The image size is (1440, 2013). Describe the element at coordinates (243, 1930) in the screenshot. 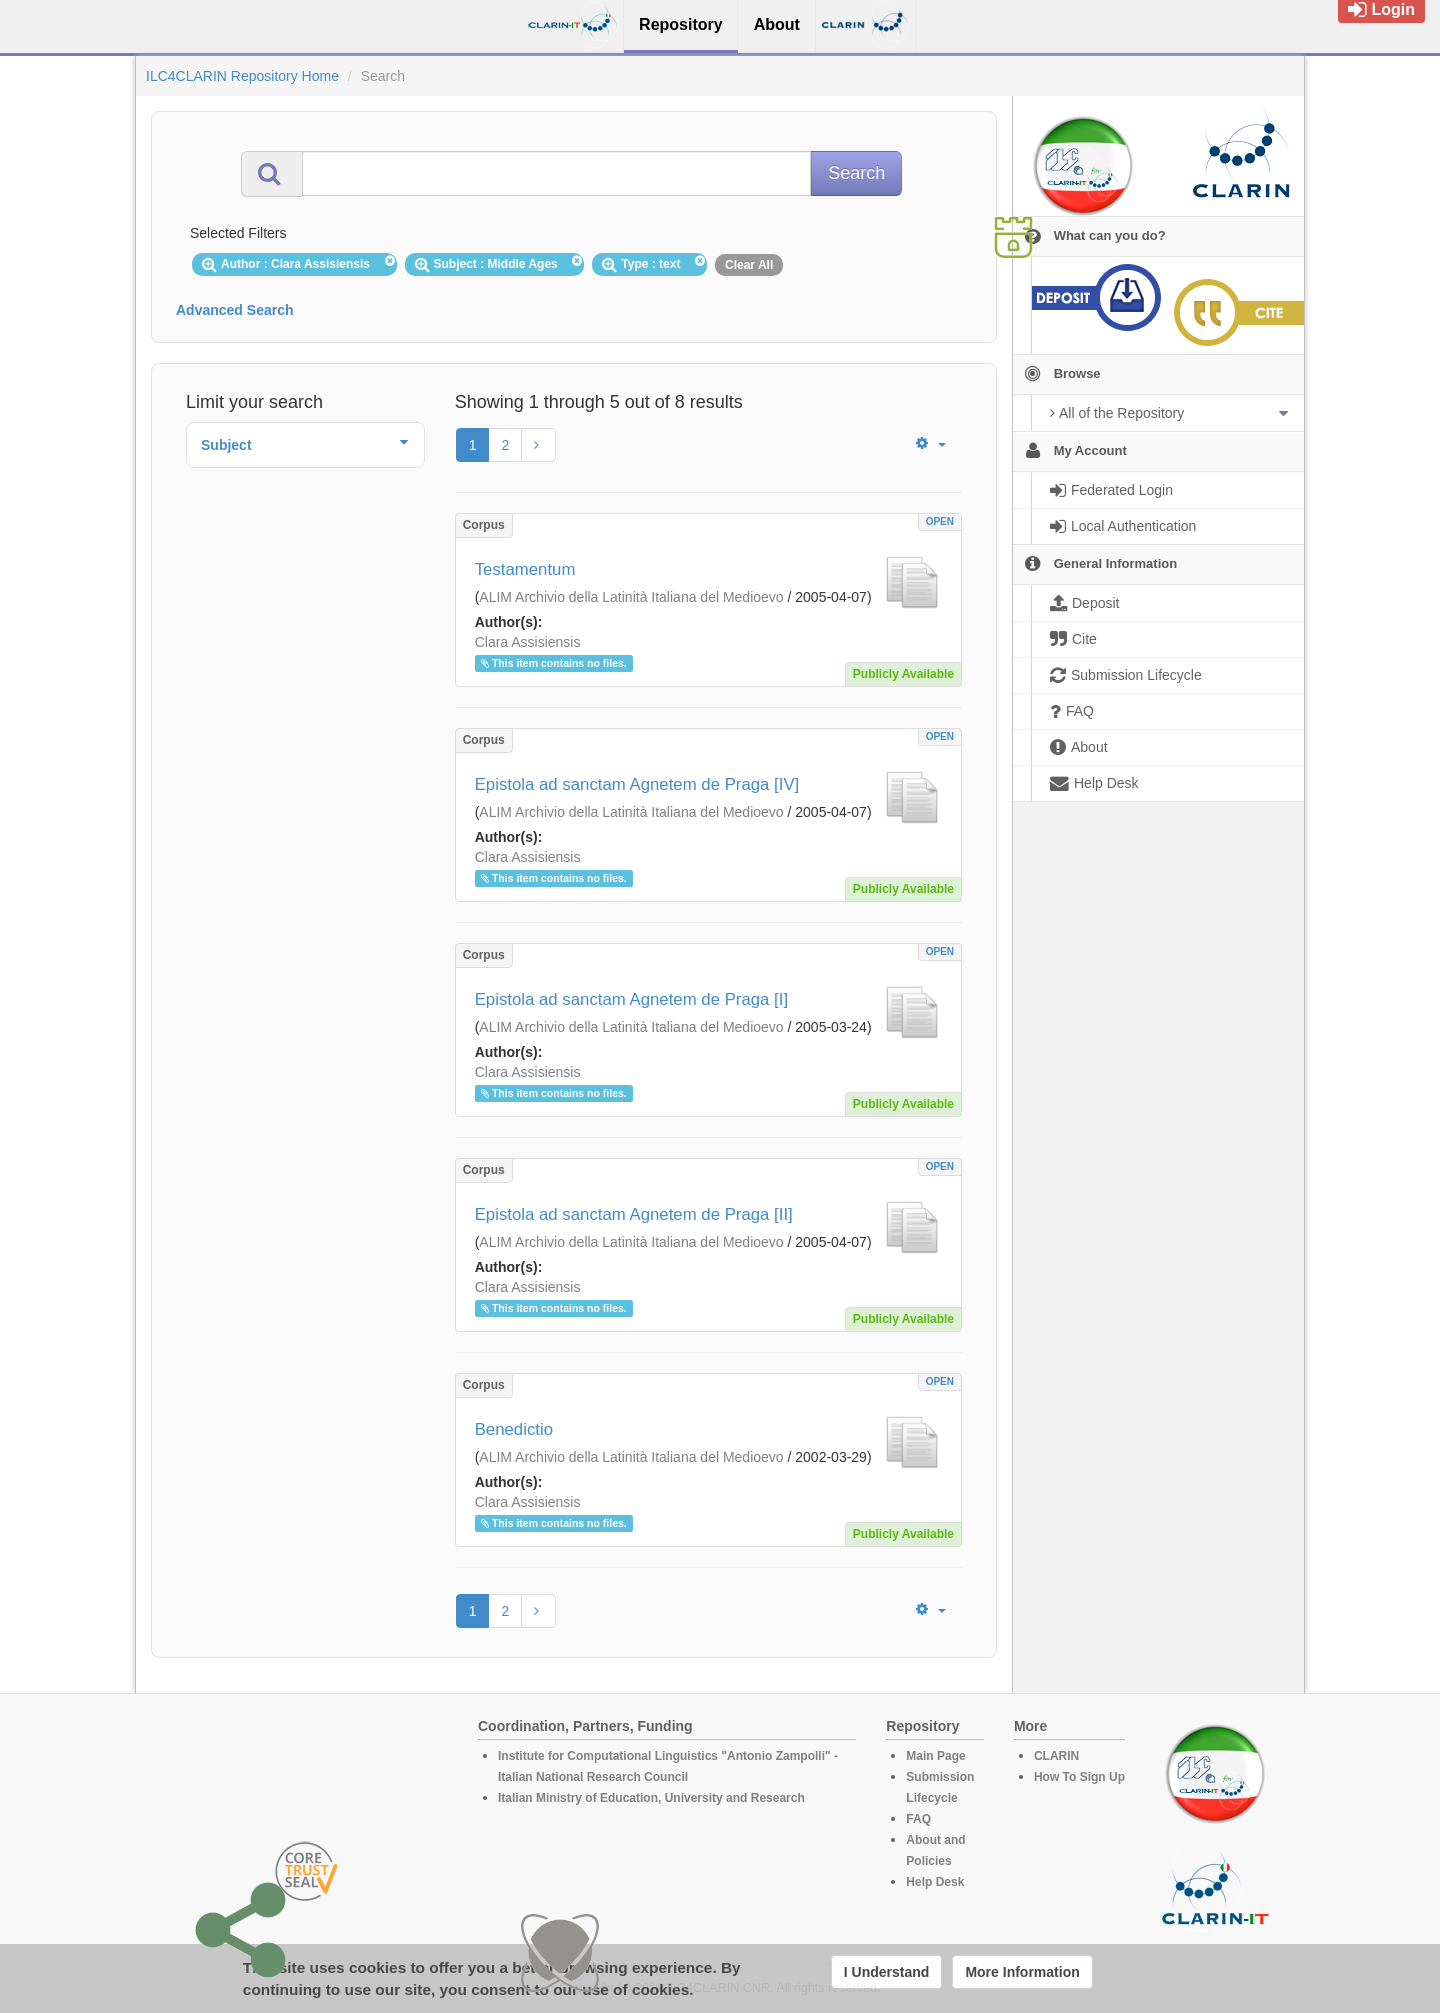

I see `share content with others` at that location.